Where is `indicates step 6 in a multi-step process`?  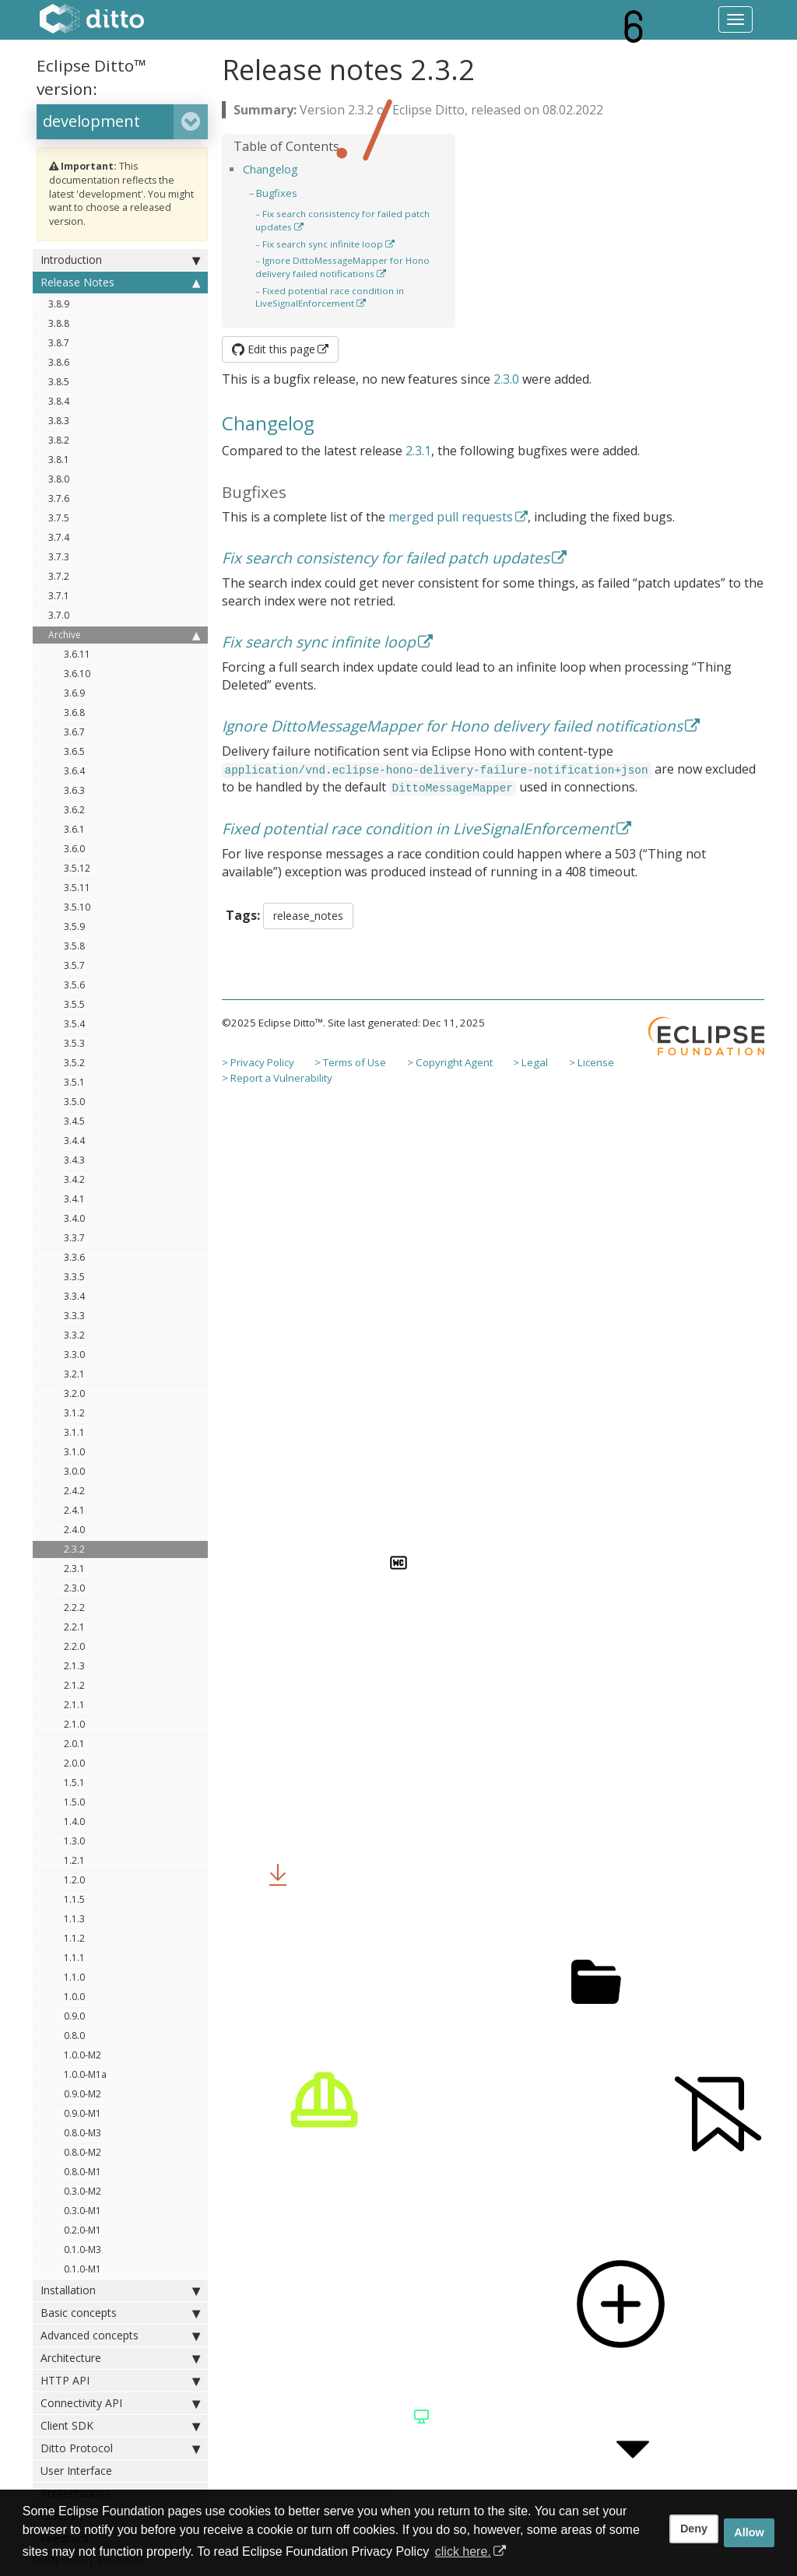 indicates step 6 in a multi-step process is located at coordinates (634, 26).